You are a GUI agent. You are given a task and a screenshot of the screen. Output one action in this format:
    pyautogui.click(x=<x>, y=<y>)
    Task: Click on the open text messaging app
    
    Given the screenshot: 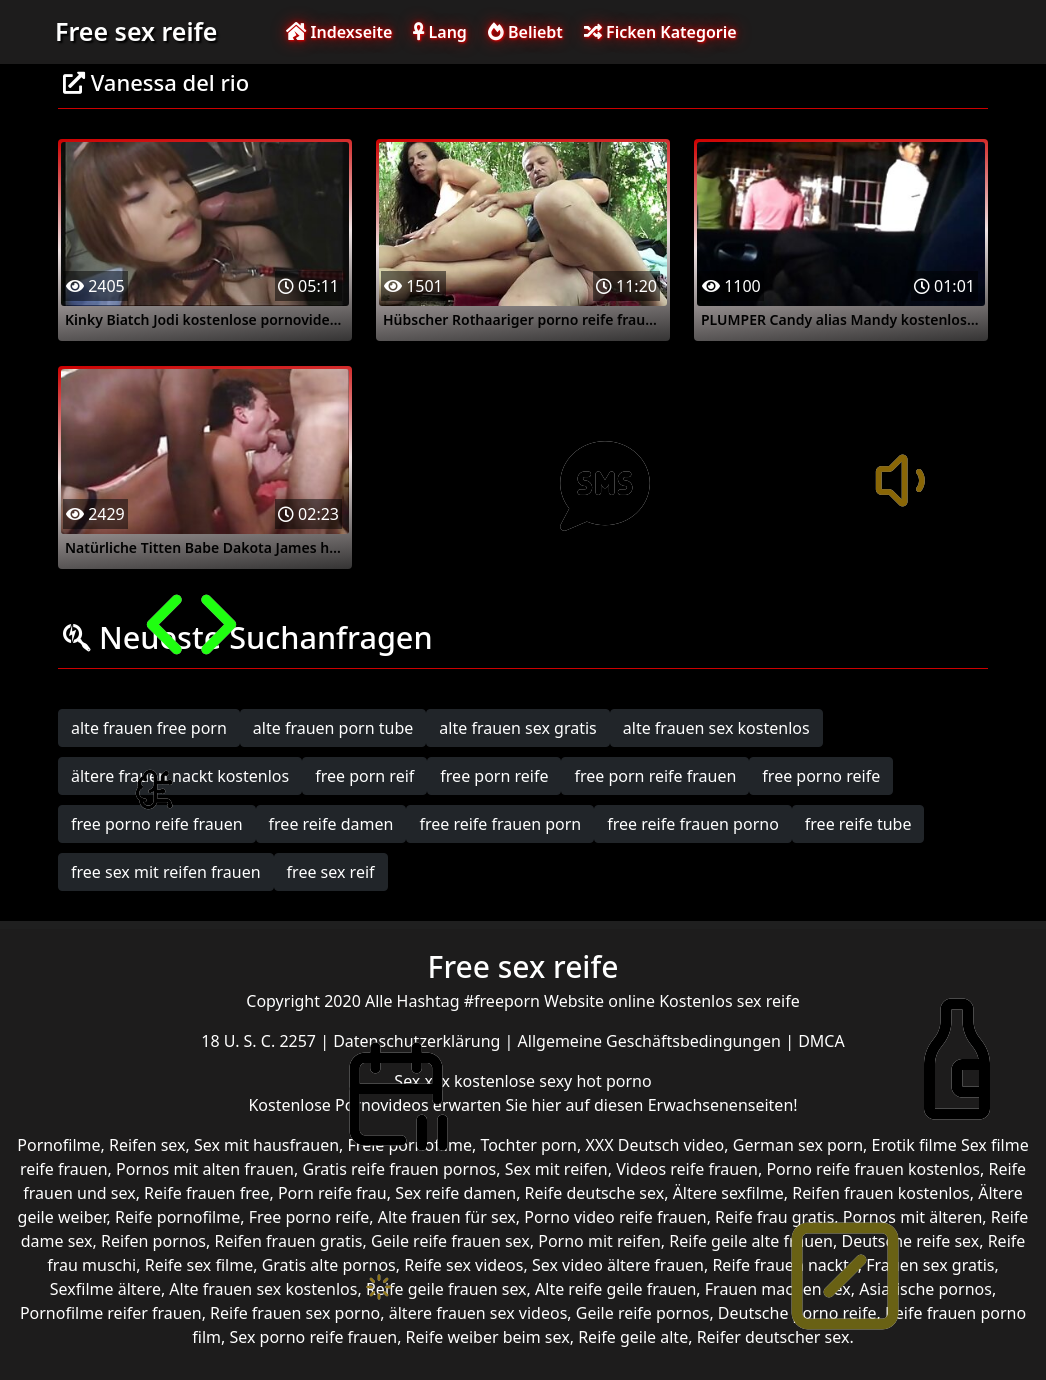 What is the action you would take?
    pyautogui.click(x=605, y=486)
    